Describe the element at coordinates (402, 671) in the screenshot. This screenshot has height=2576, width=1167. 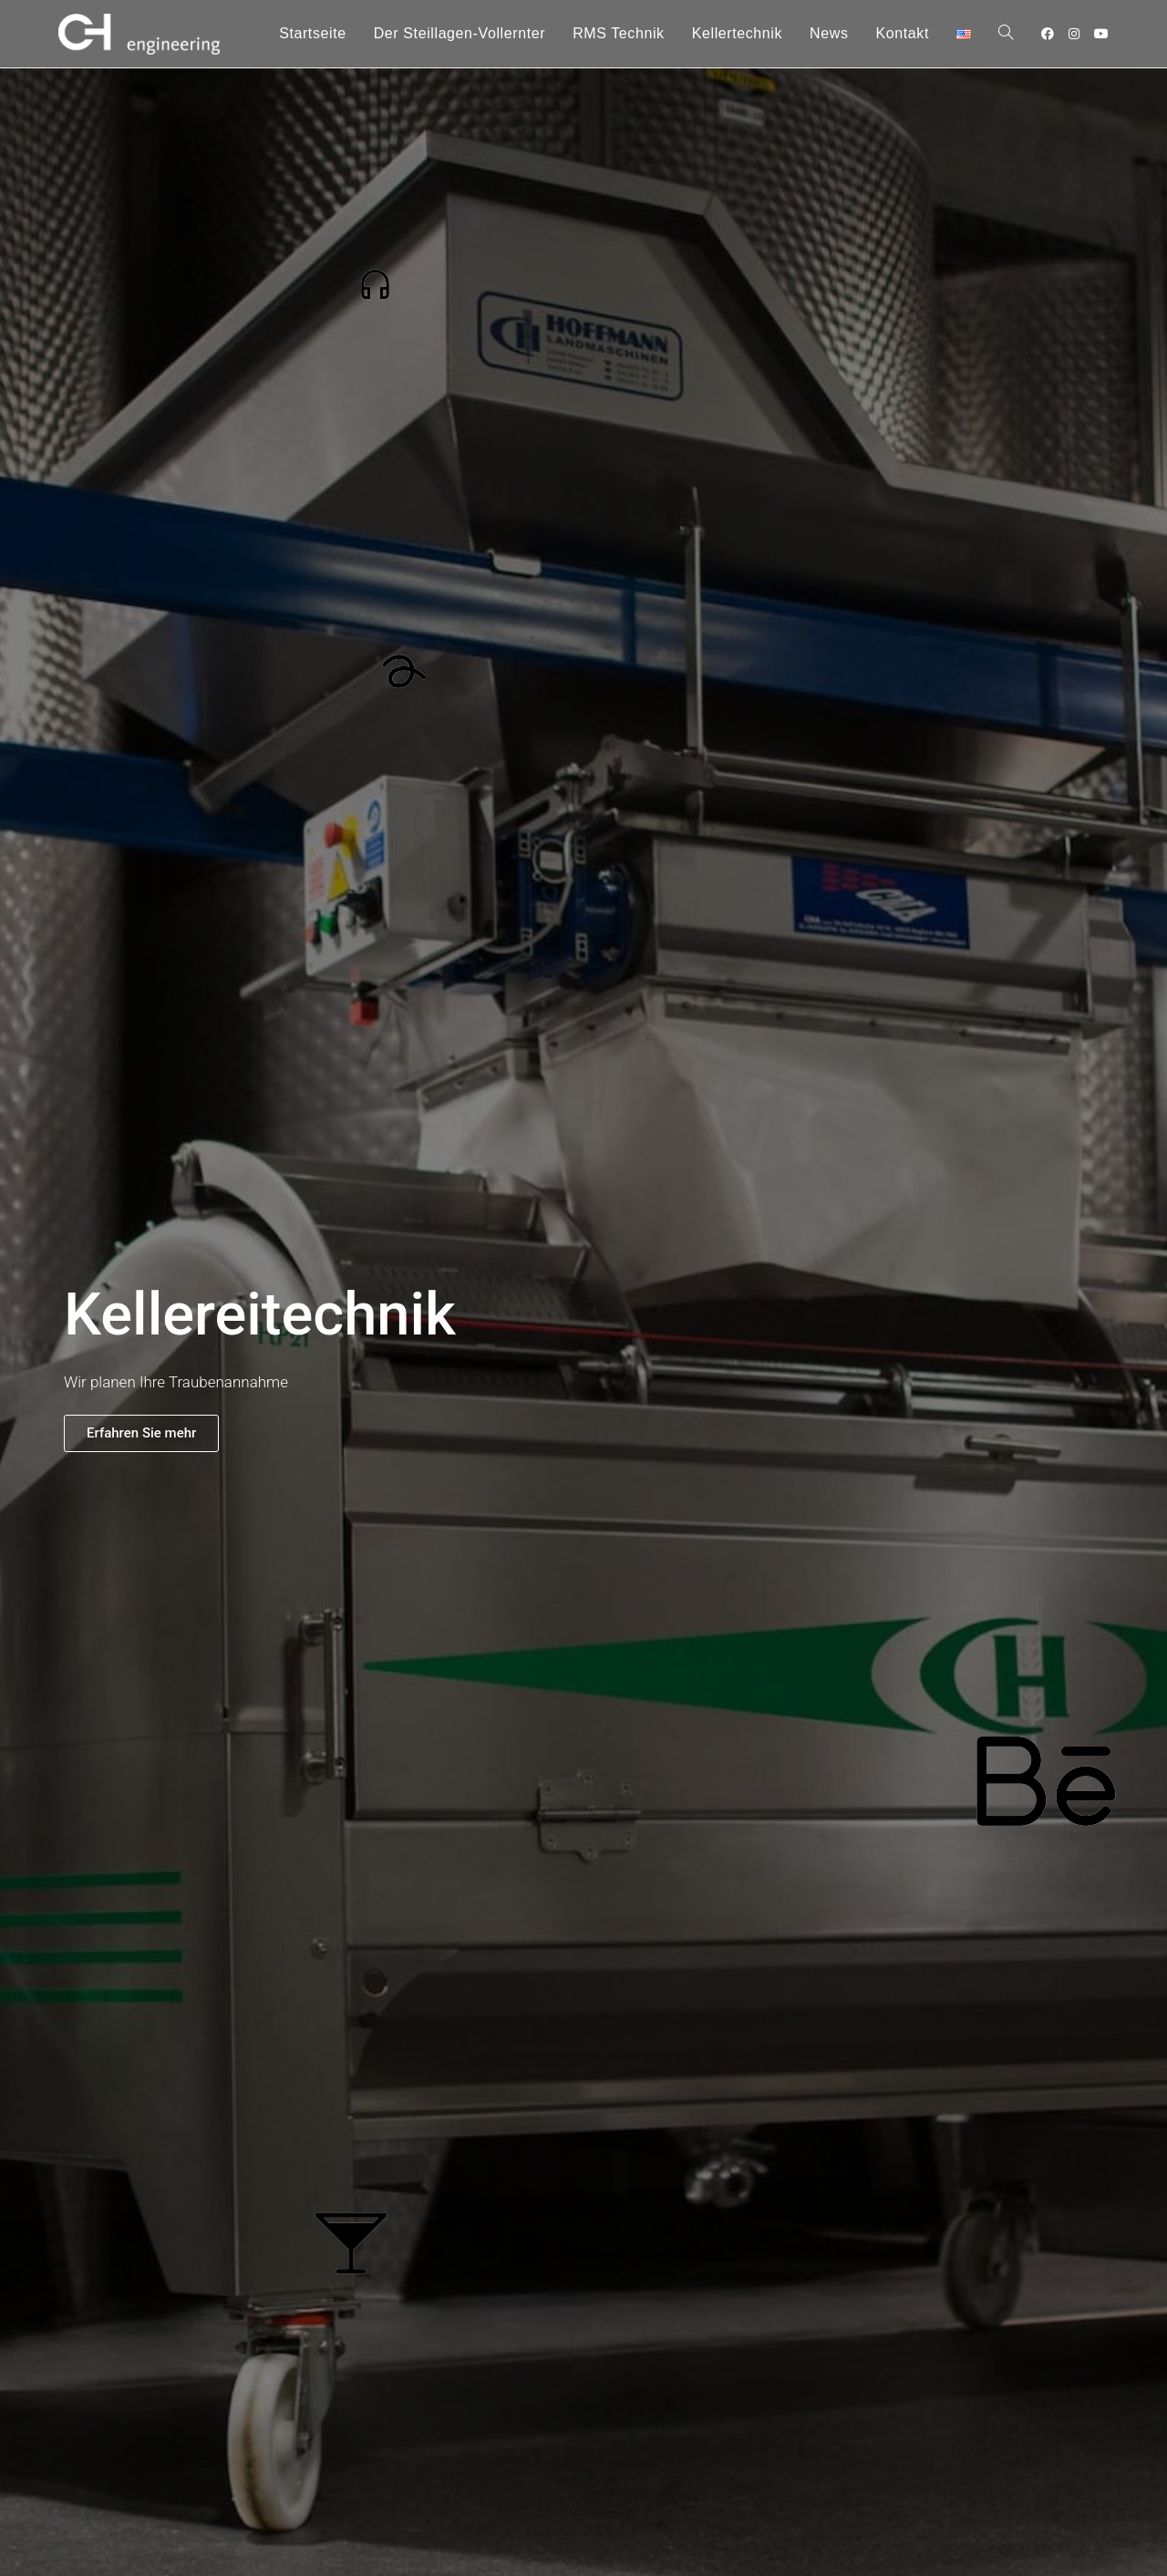
I see `freehand drawing or sketch tool` at that location.